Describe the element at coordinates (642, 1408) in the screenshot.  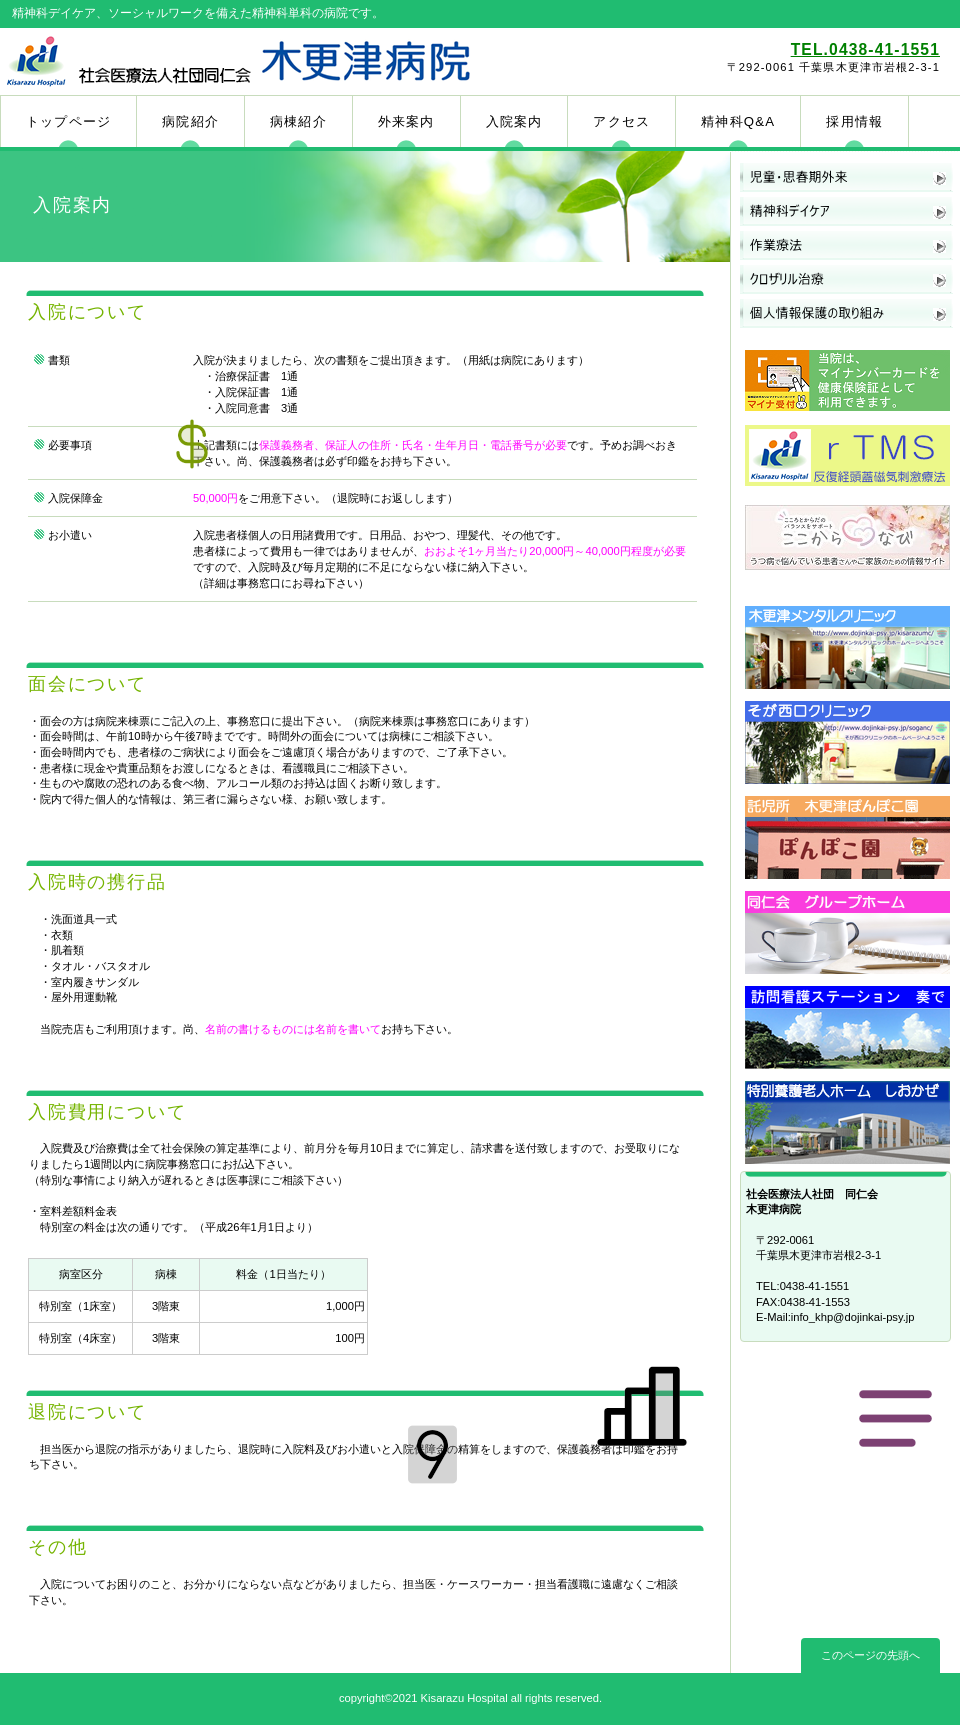
I see `view analytics or statistics` at that location.